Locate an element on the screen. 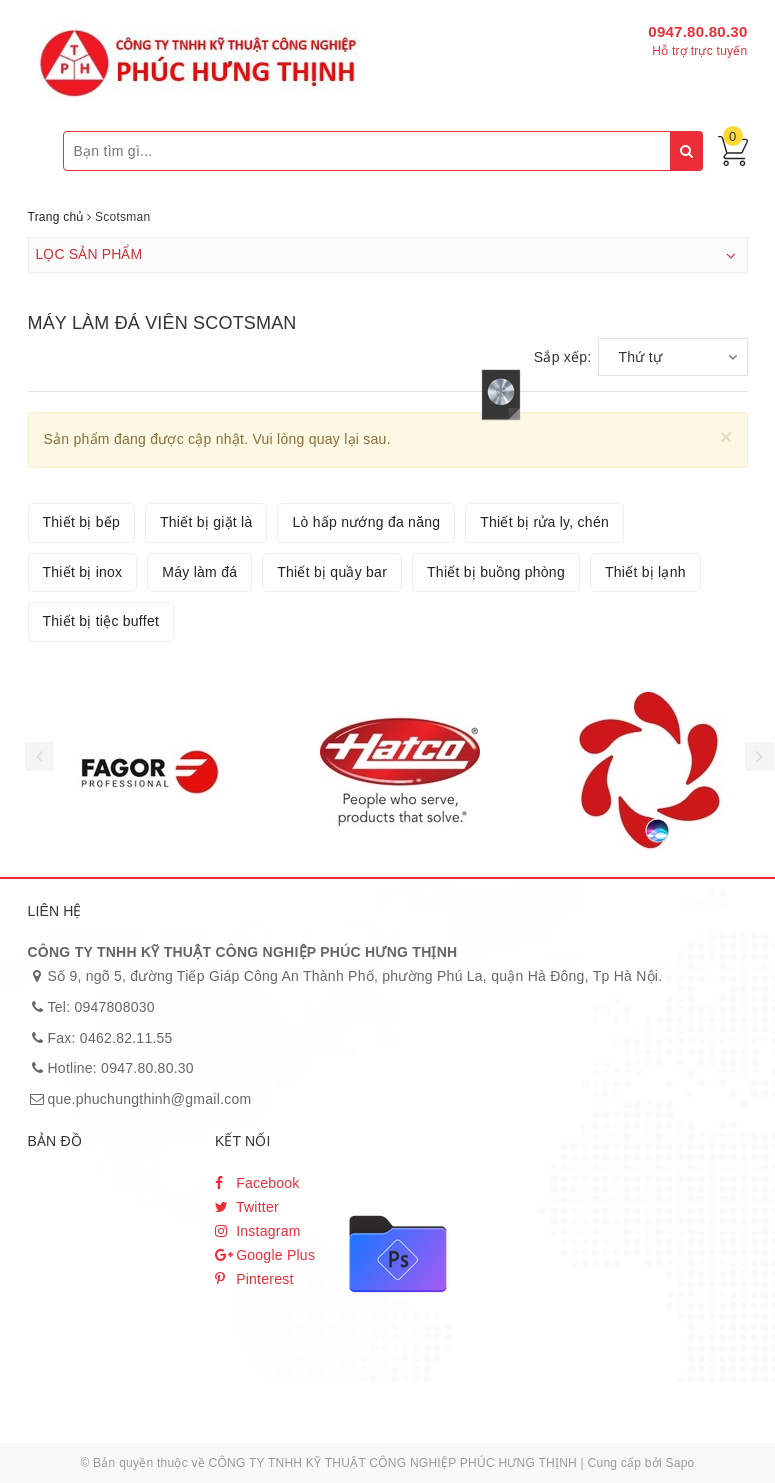 This screenshot has height=1483, width=775. open Siri settings and preferences is located at coordinates (657, 830).